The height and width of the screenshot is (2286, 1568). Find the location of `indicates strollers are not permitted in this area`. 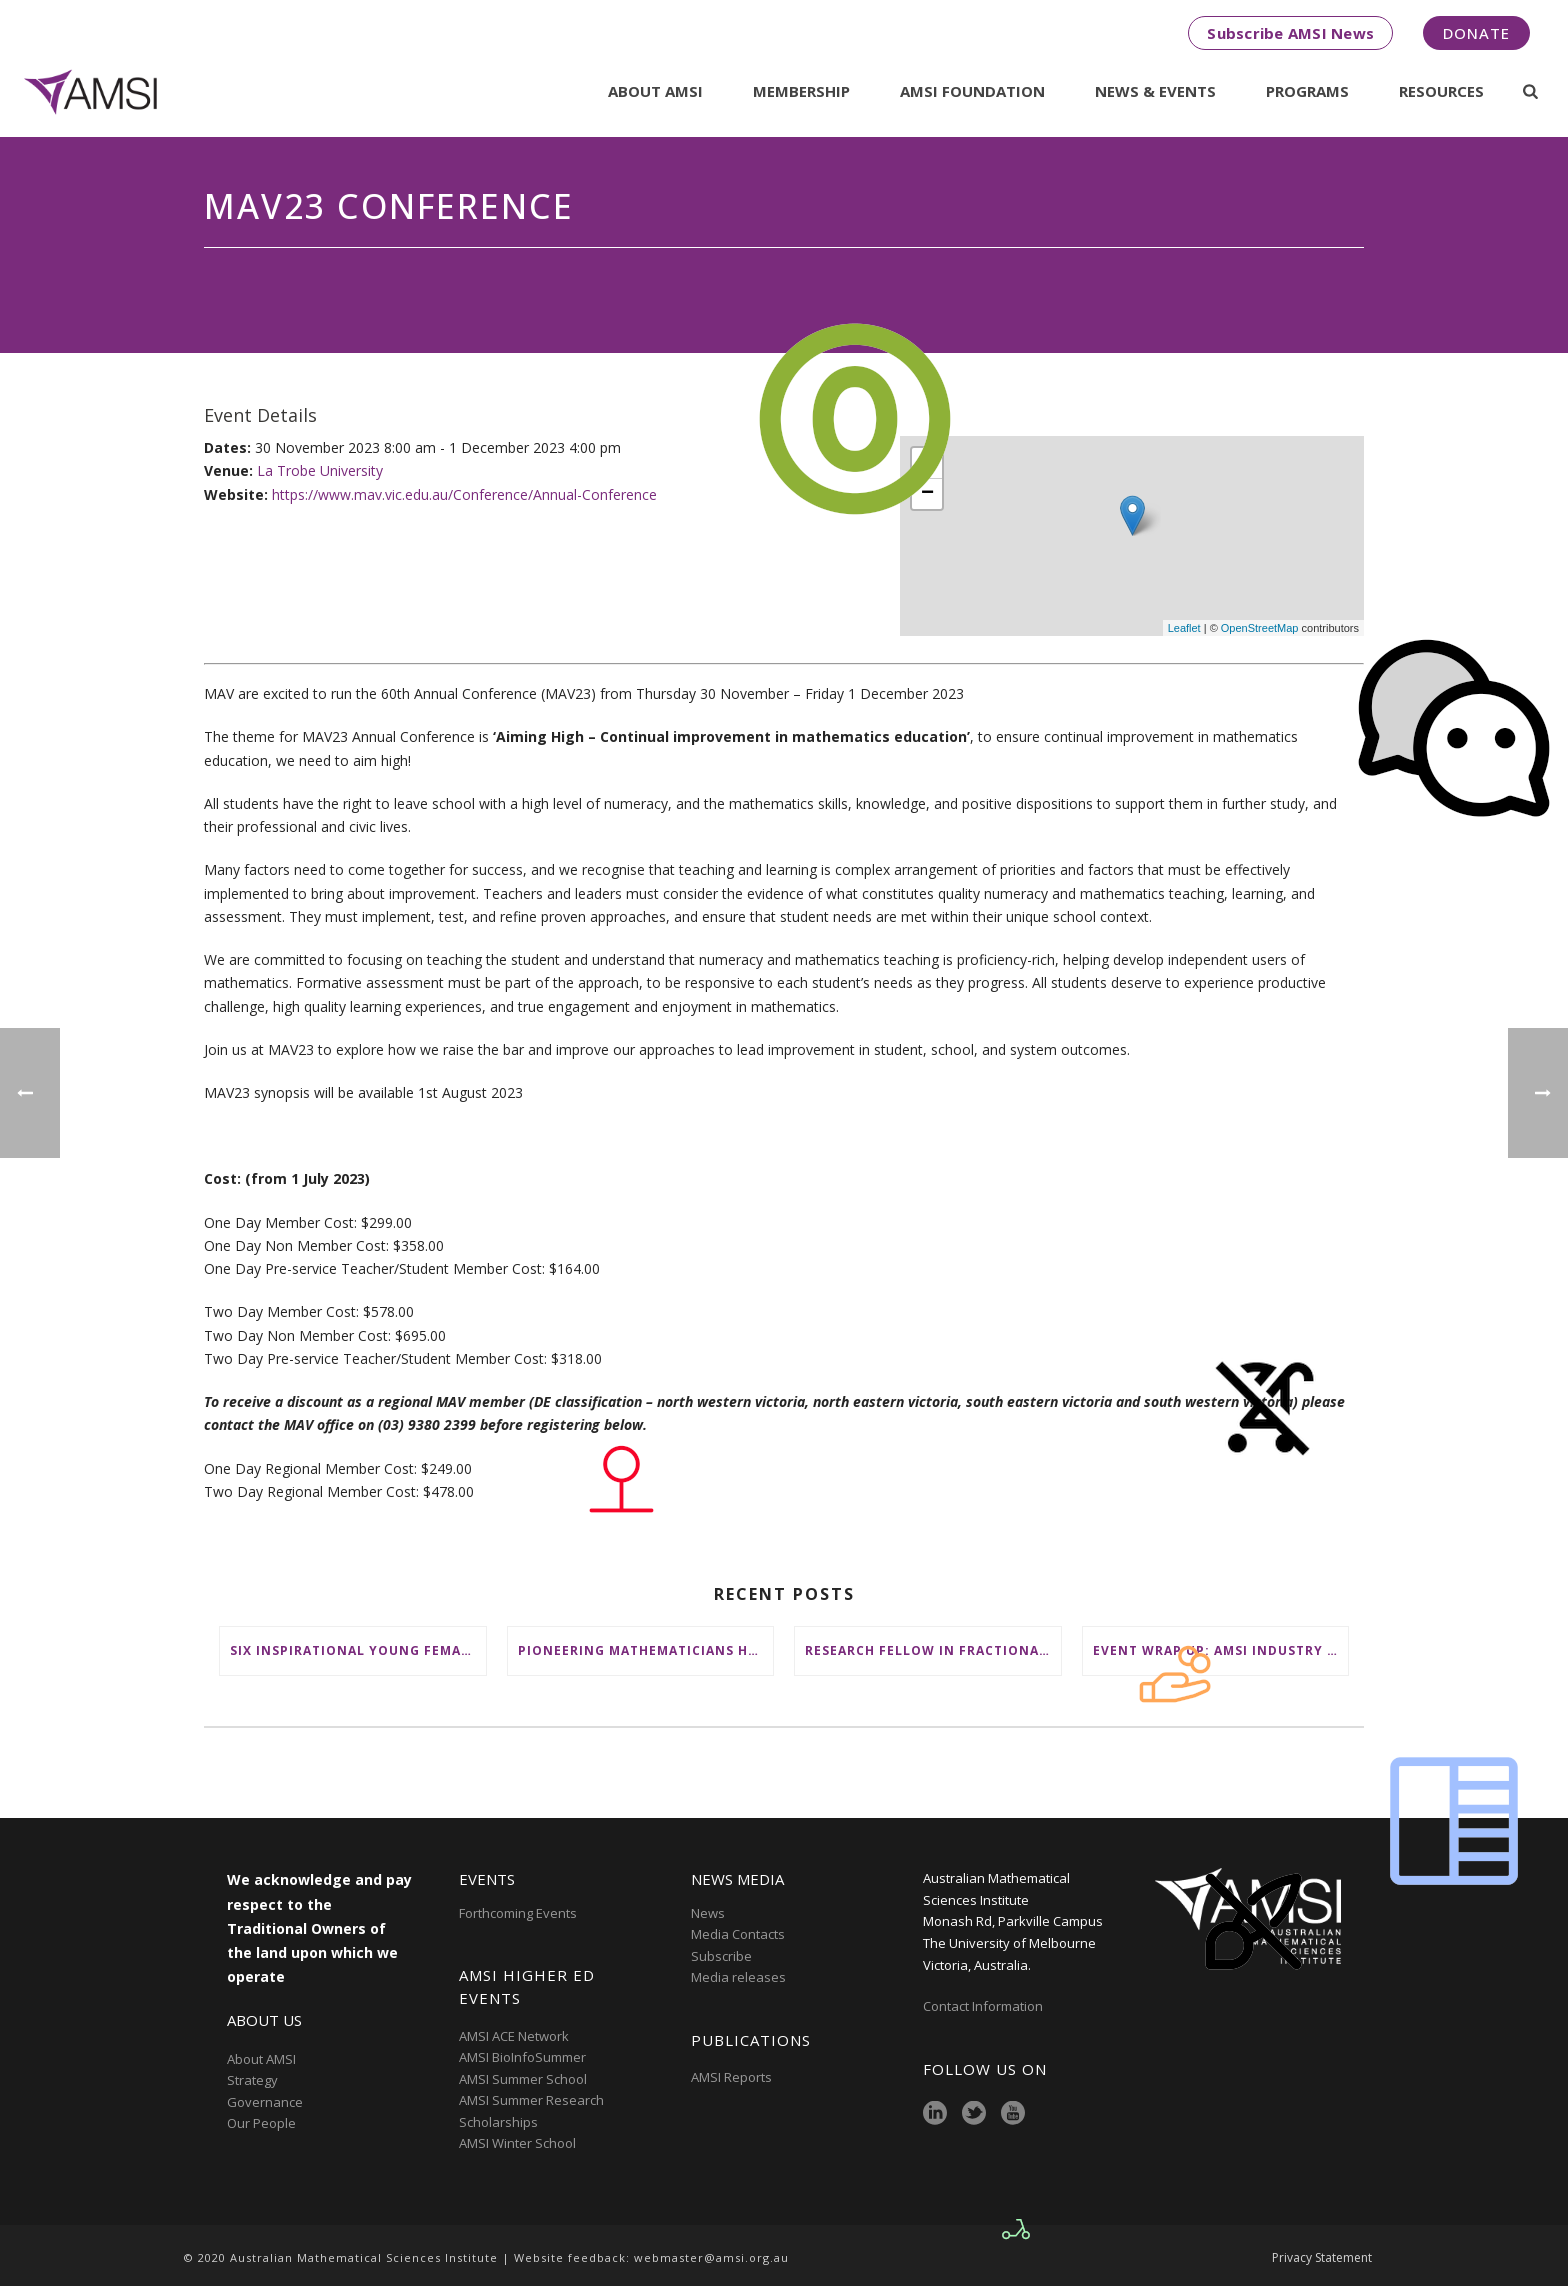

indicates strollers are not permitted in this area is located at coordinates (1266, 1405).